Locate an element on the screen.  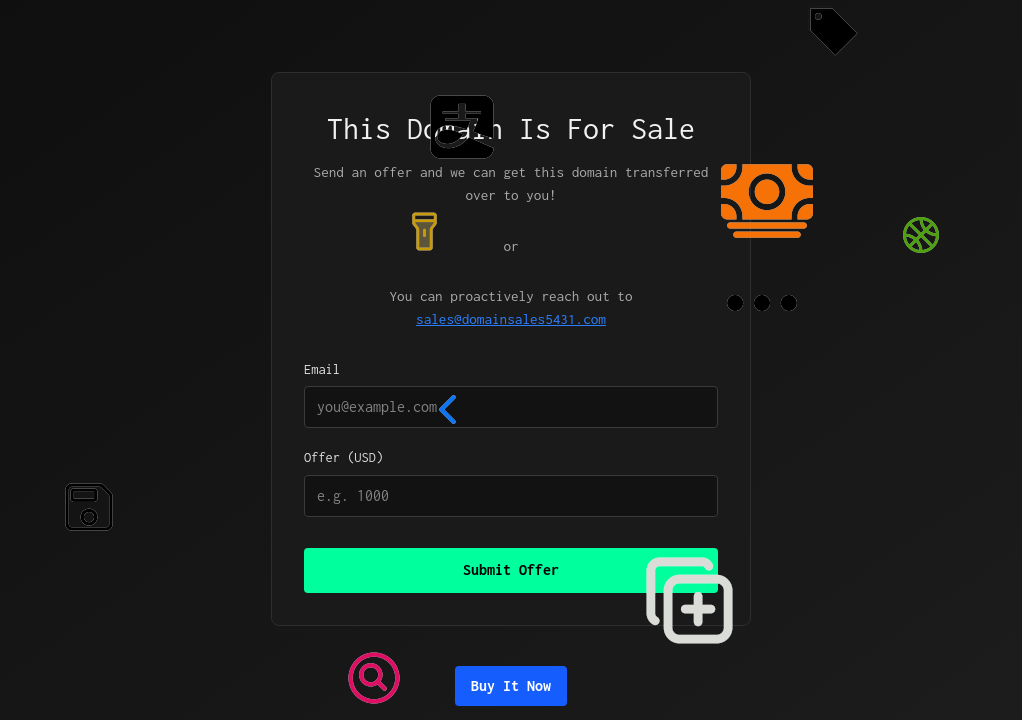
view your cash balance is located at coordinates (767, 201).